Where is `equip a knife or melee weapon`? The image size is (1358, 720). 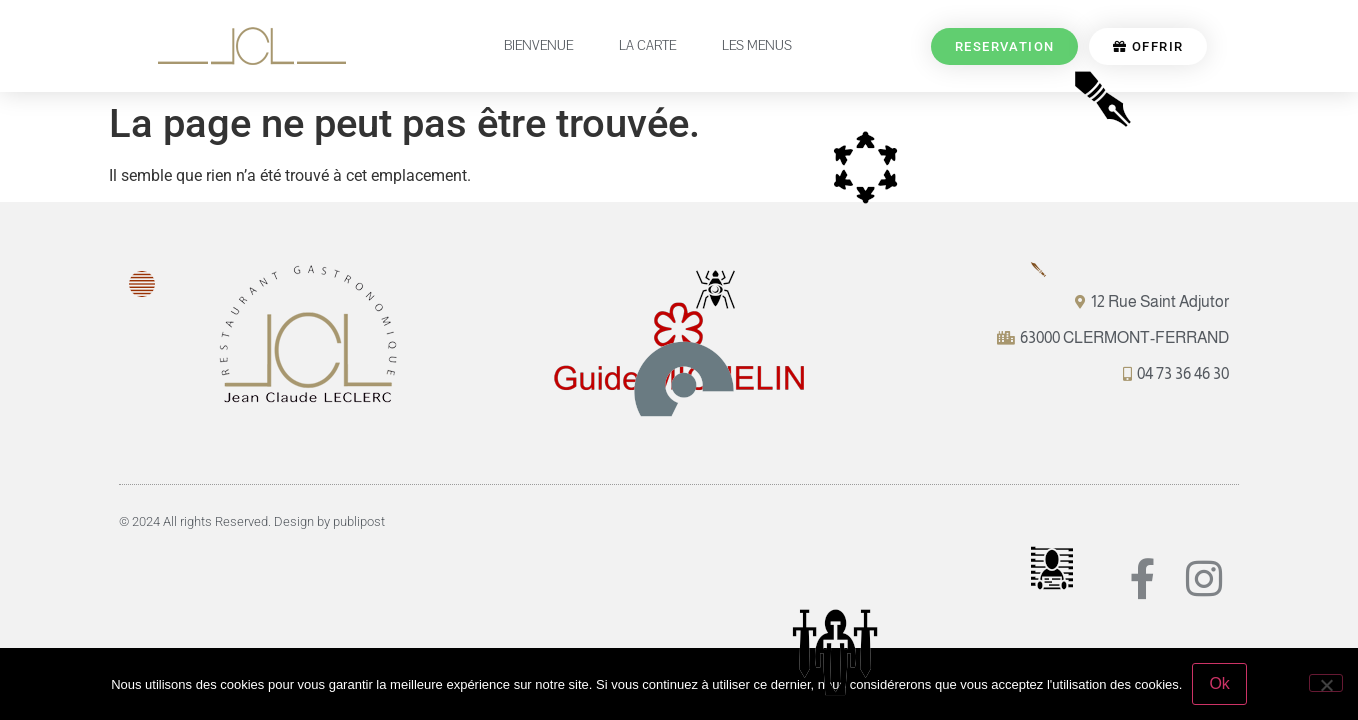
equip a knife or melee weapon is located at coordinates (1038, 269).